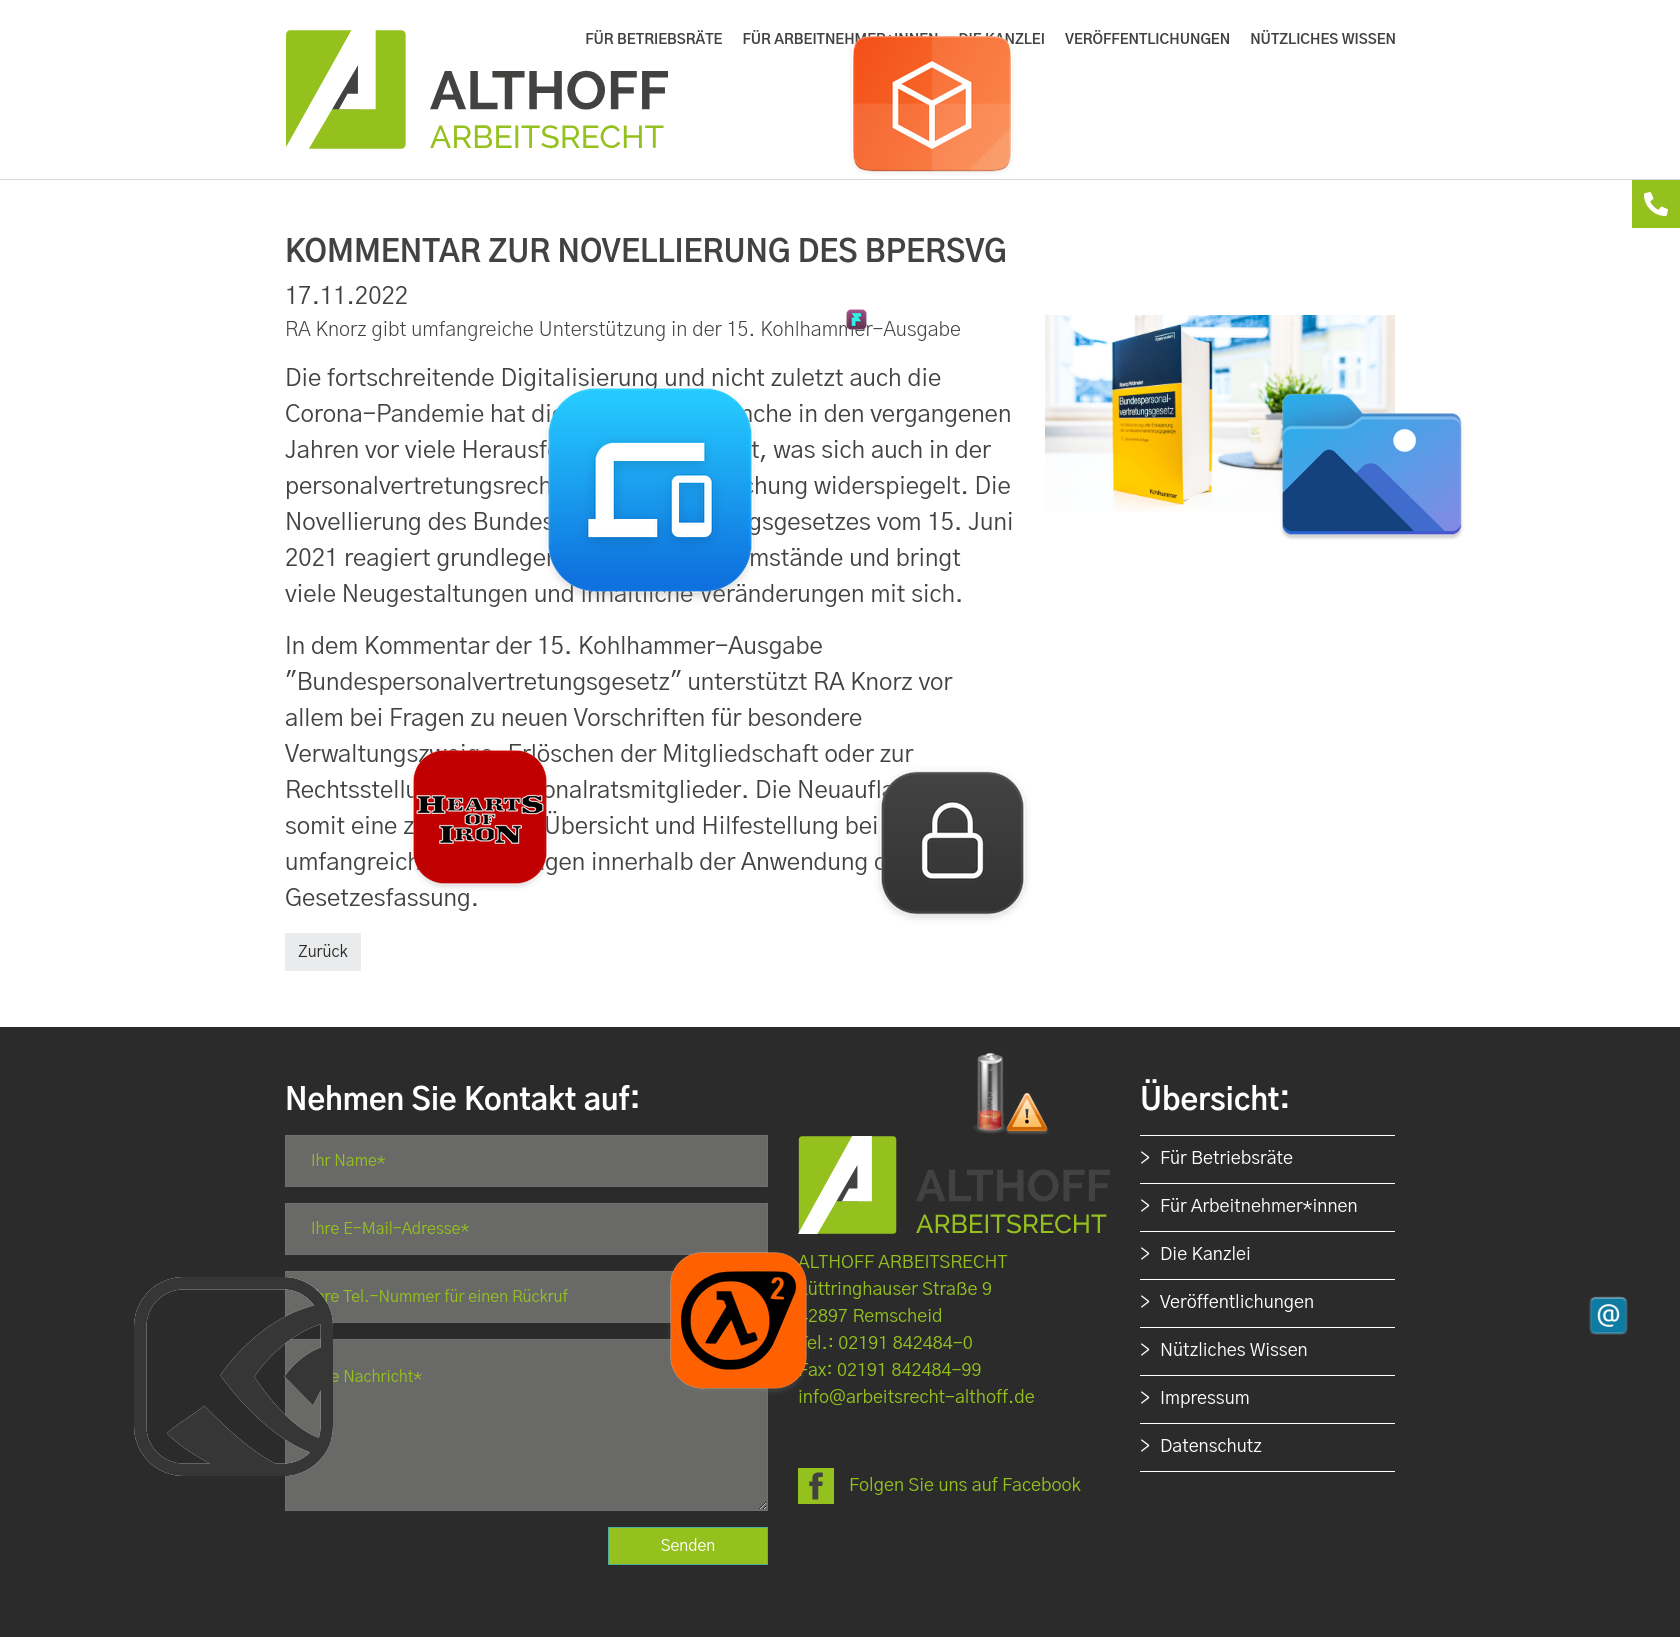  I want to click on launch Hearts of Iron game, so click(480, 817).